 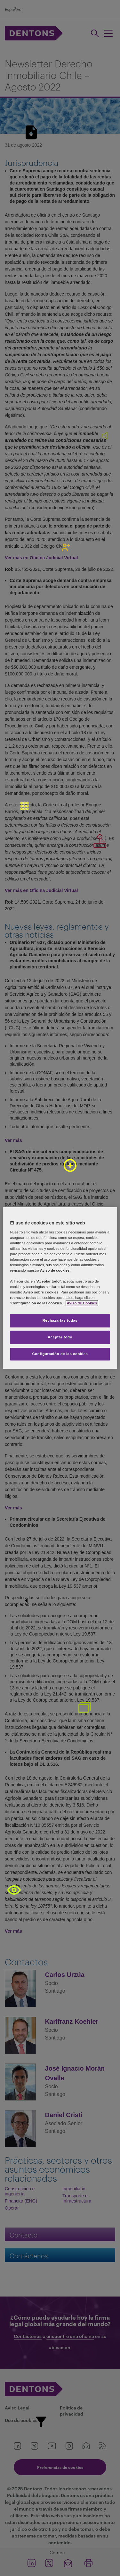 What do you see at coordinates (105, 435) in the screenshot?
I see `mute or unmute audio` at bounding box center [105, 435].